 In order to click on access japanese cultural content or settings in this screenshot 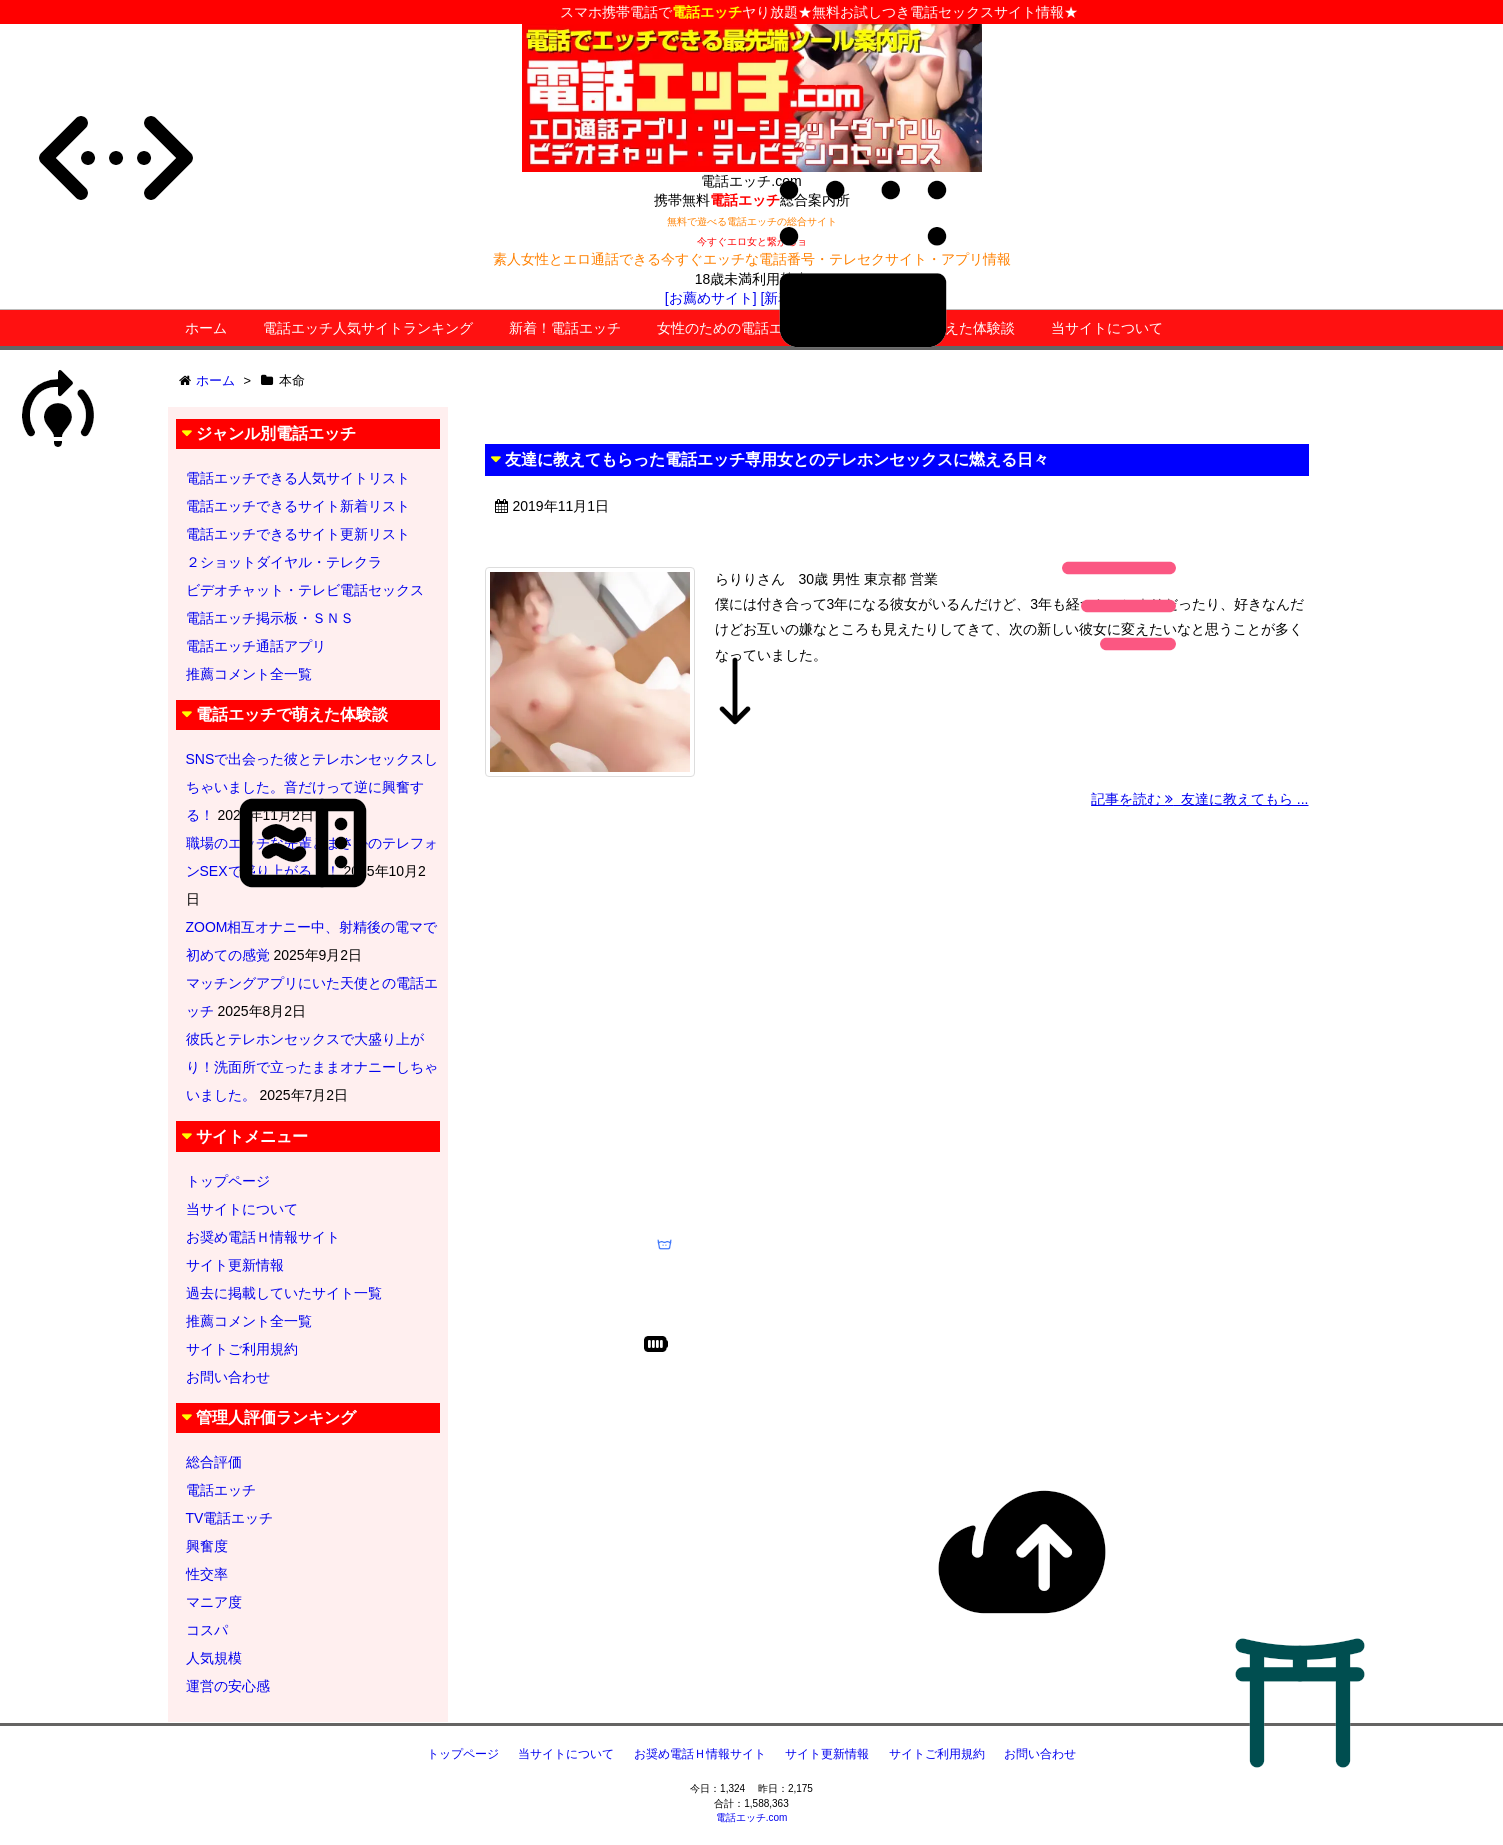, I will do `click(1300, 1703)`.